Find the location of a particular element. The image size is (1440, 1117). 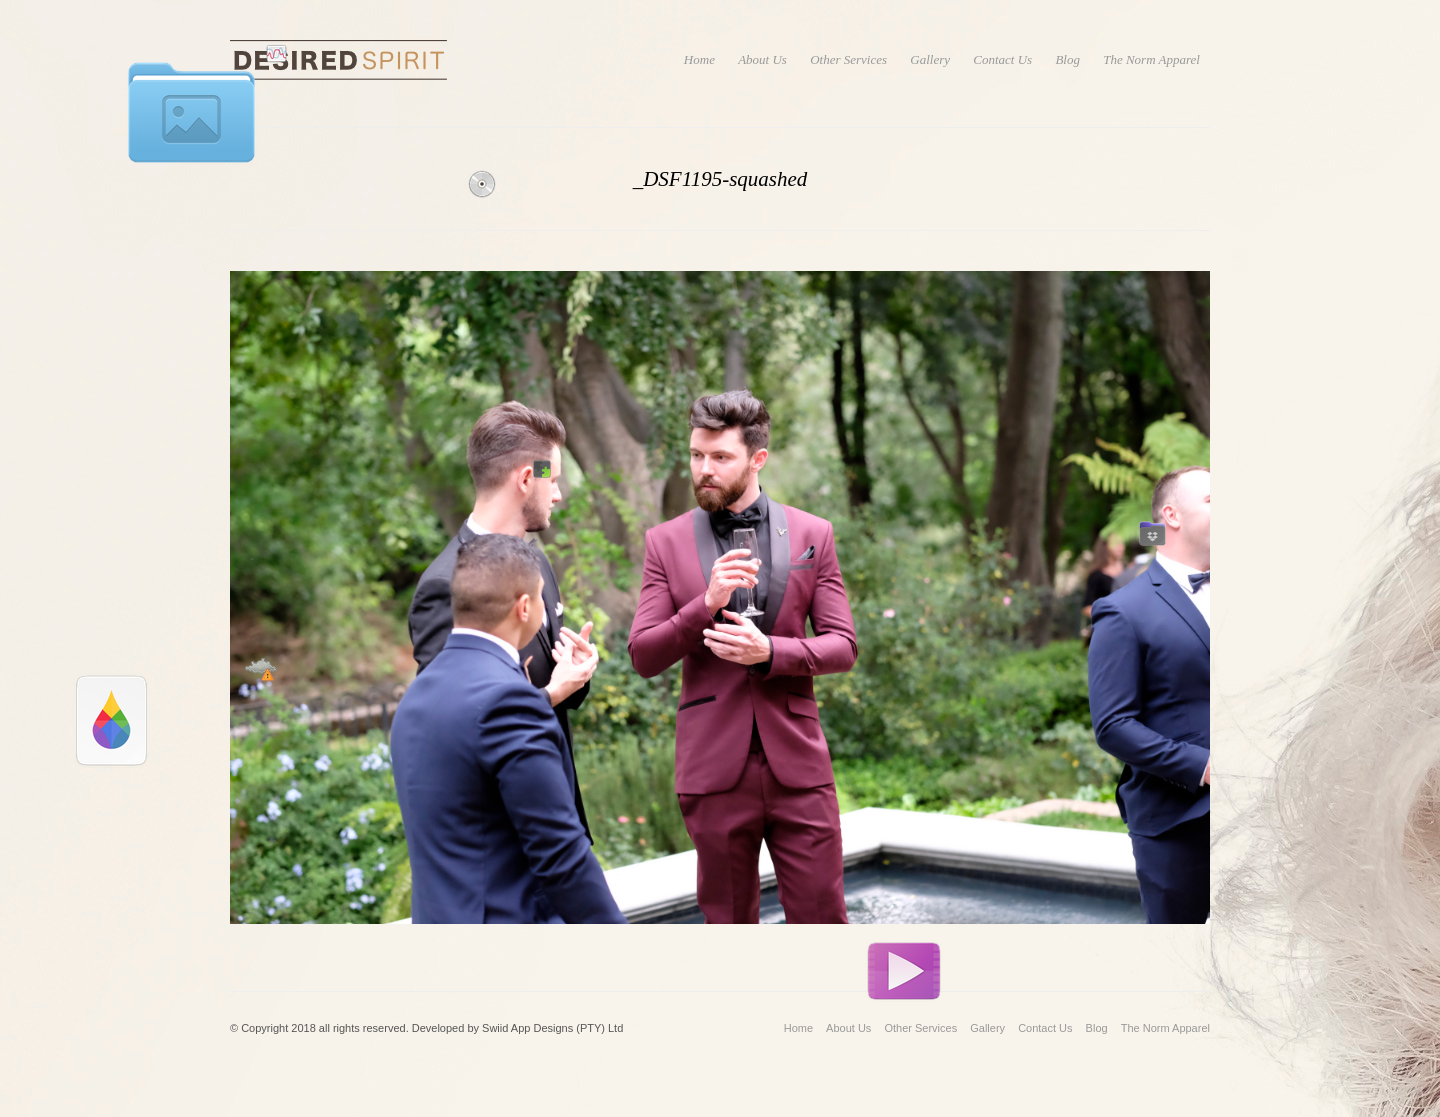

manage gnome shell extensions is located at coordinates (542, 469).